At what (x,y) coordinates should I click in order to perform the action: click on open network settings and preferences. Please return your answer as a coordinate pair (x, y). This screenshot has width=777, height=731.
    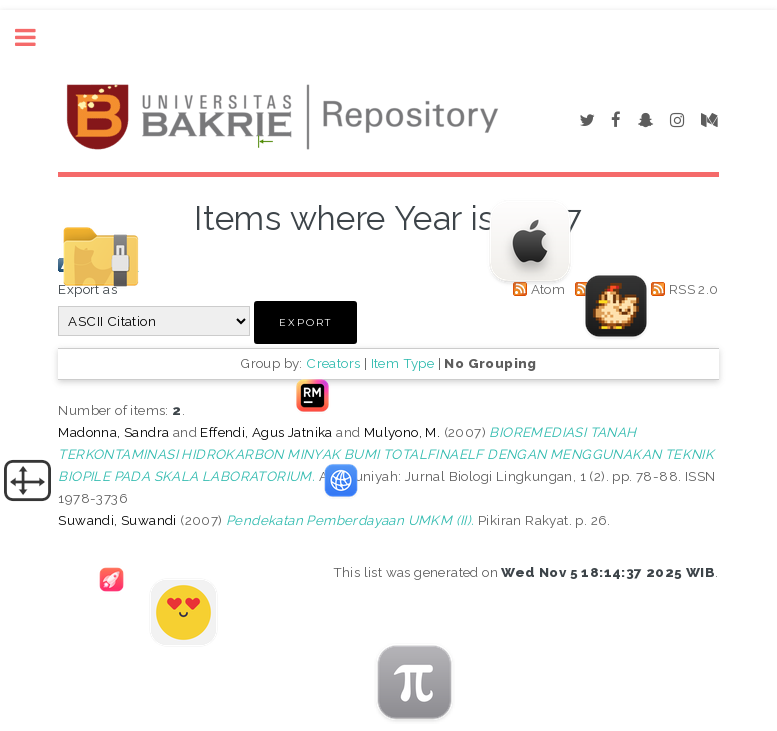
    Looking at the image, I should click on (341, 481).